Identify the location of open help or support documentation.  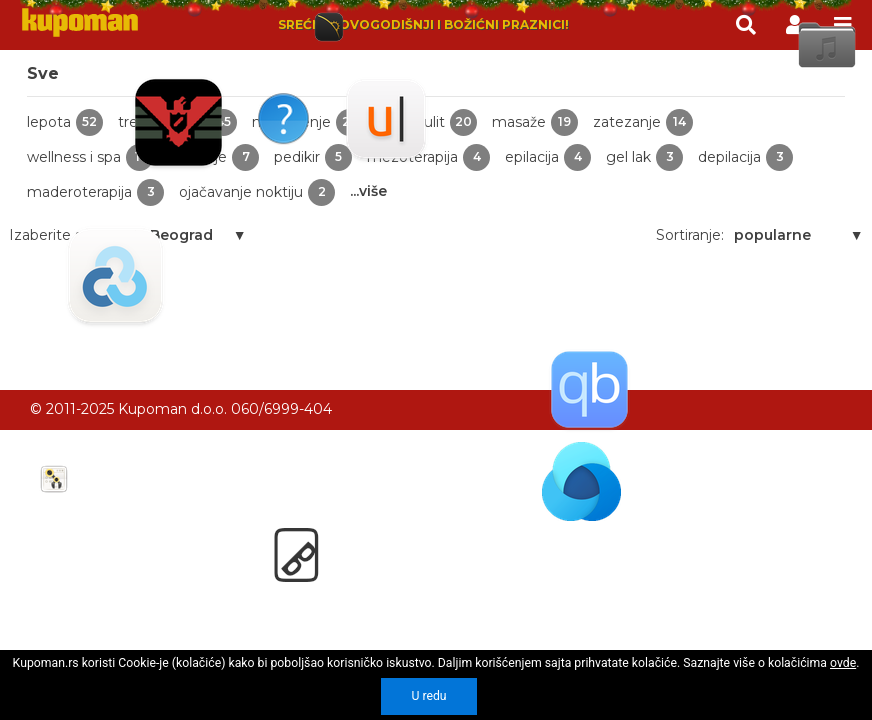
(283, 118).